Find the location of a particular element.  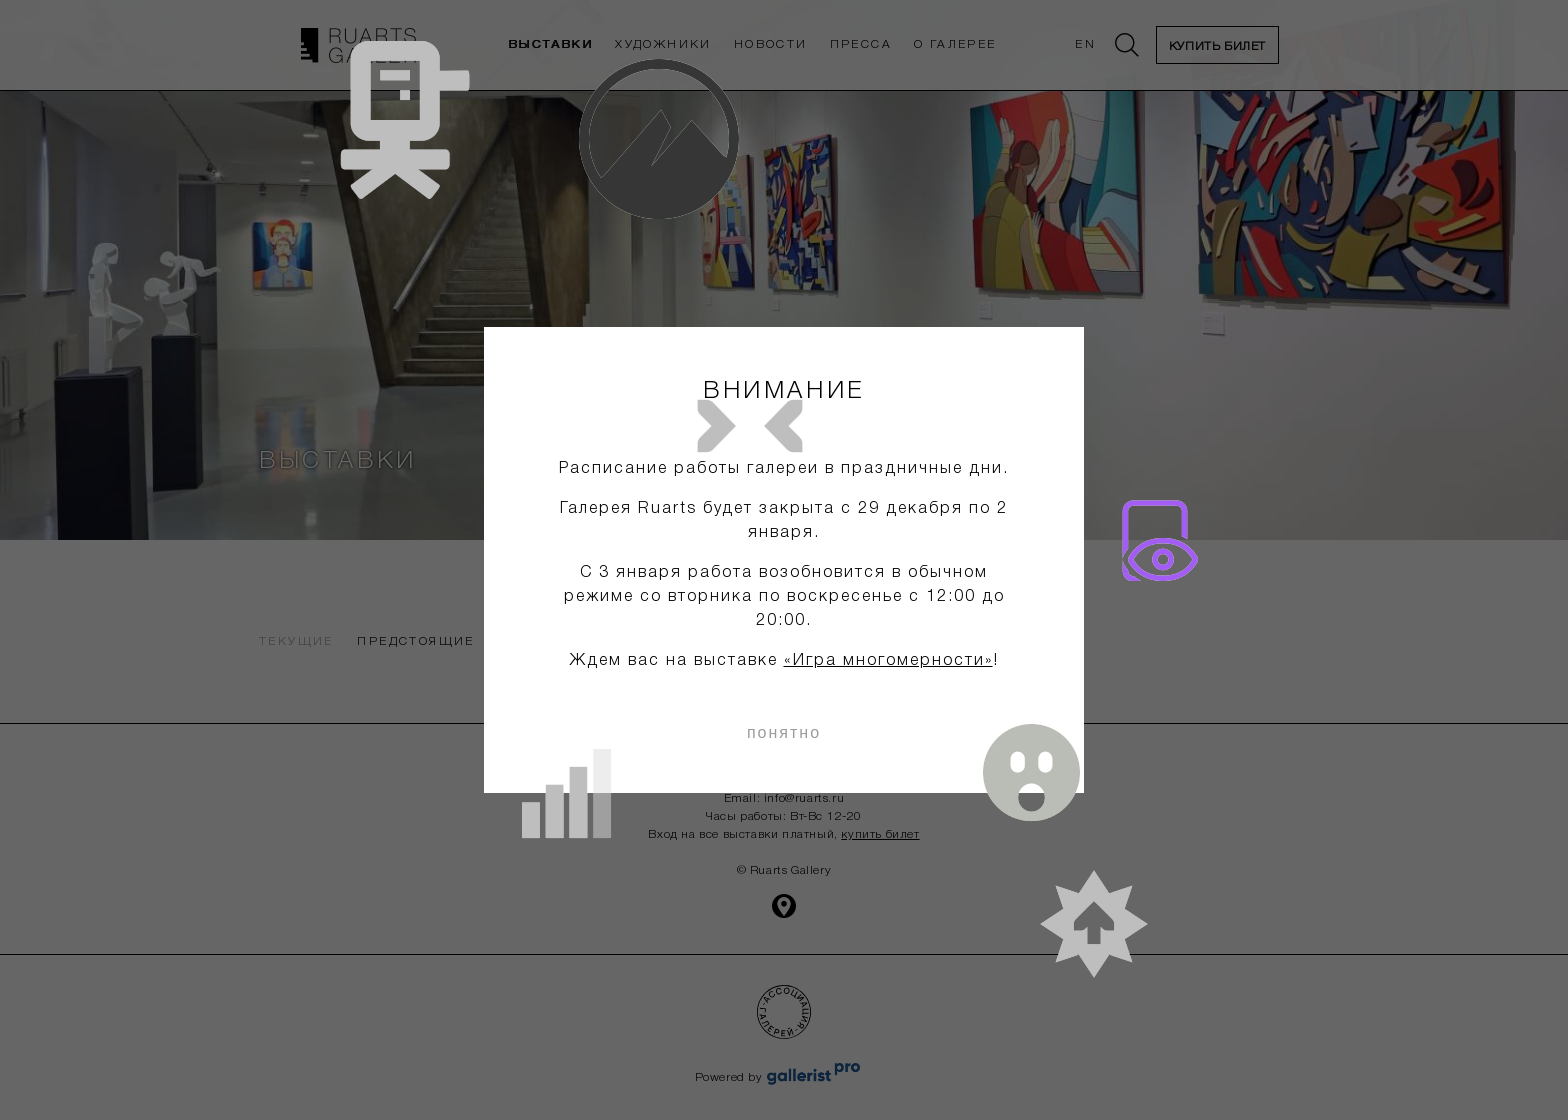

configure network proxy settings is located at coordinates (410, 120).